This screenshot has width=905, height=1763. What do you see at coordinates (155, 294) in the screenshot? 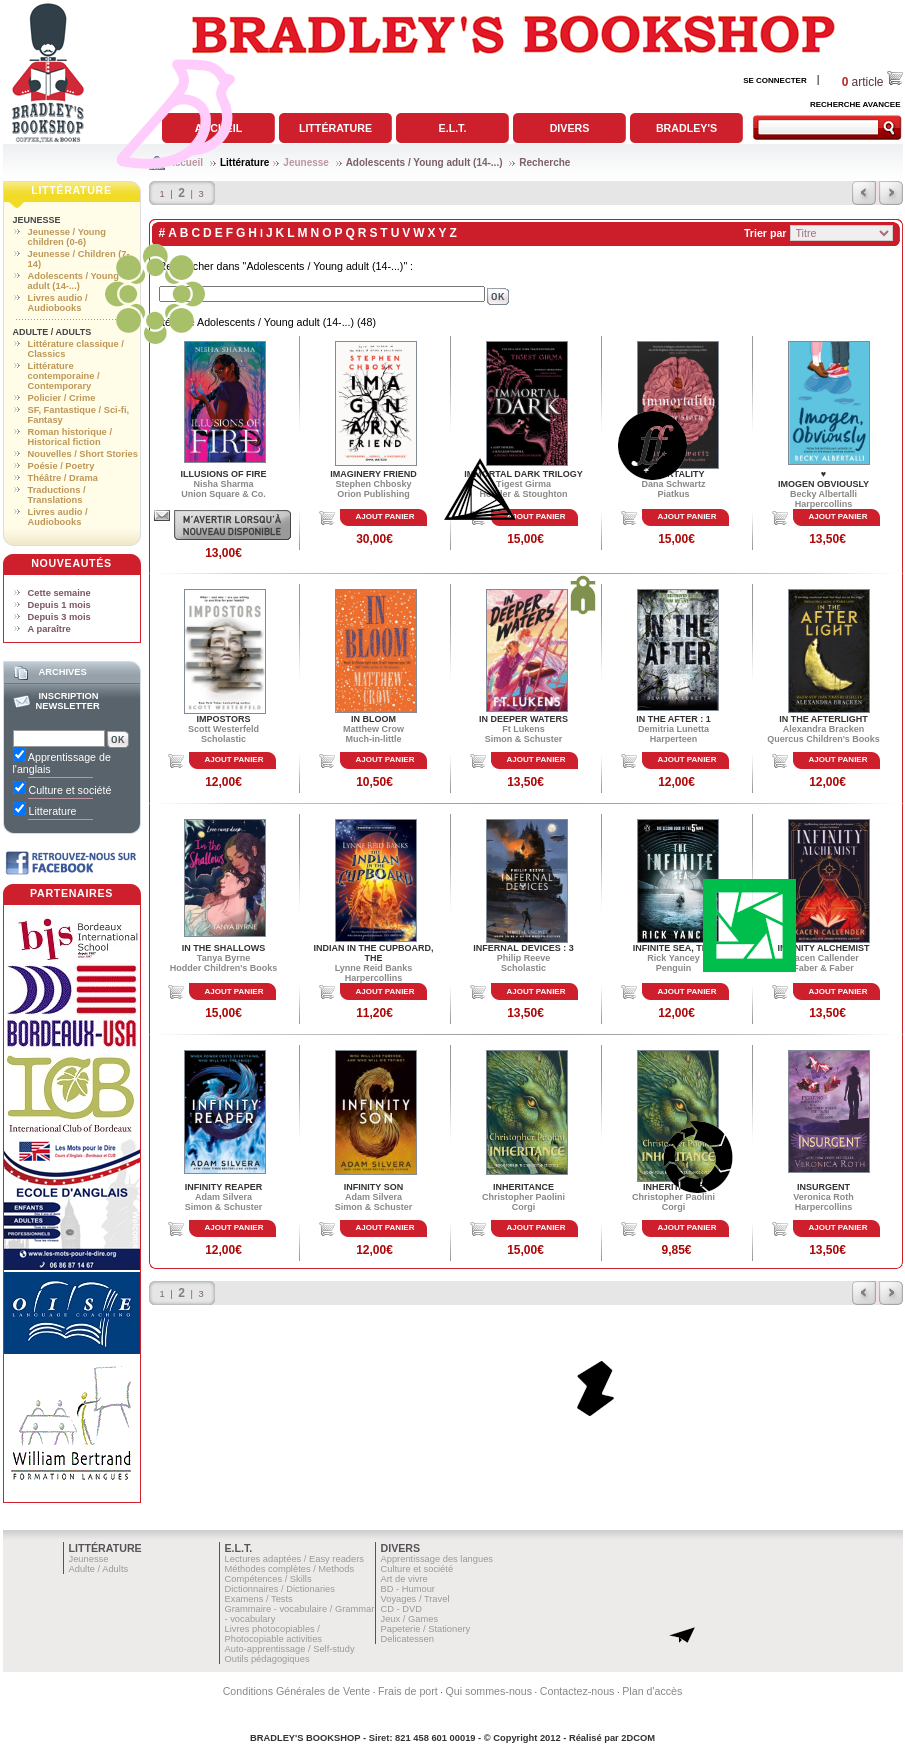
I see `open source framework (OSF) logo` at bounding box center [155, 294].